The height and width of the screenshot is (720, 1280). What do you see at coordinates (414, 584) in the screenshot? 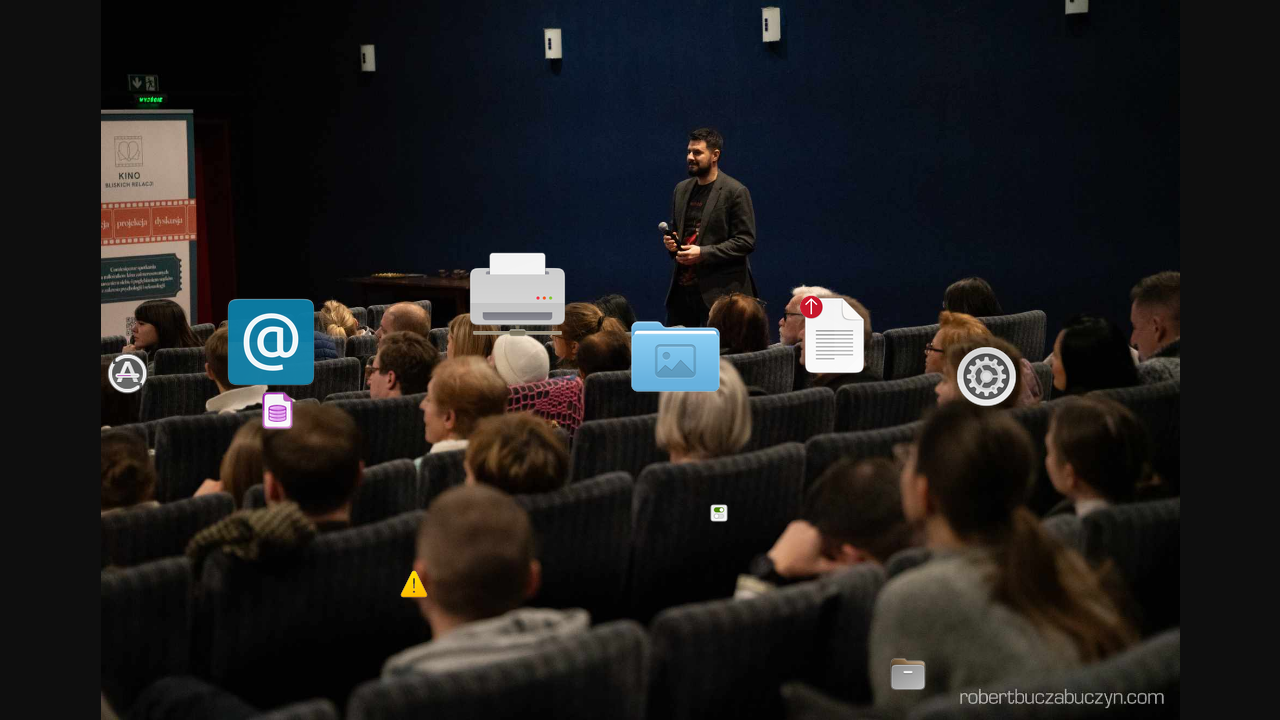
I see `indicates a warning or alert status` at bounding box center [414, 584].